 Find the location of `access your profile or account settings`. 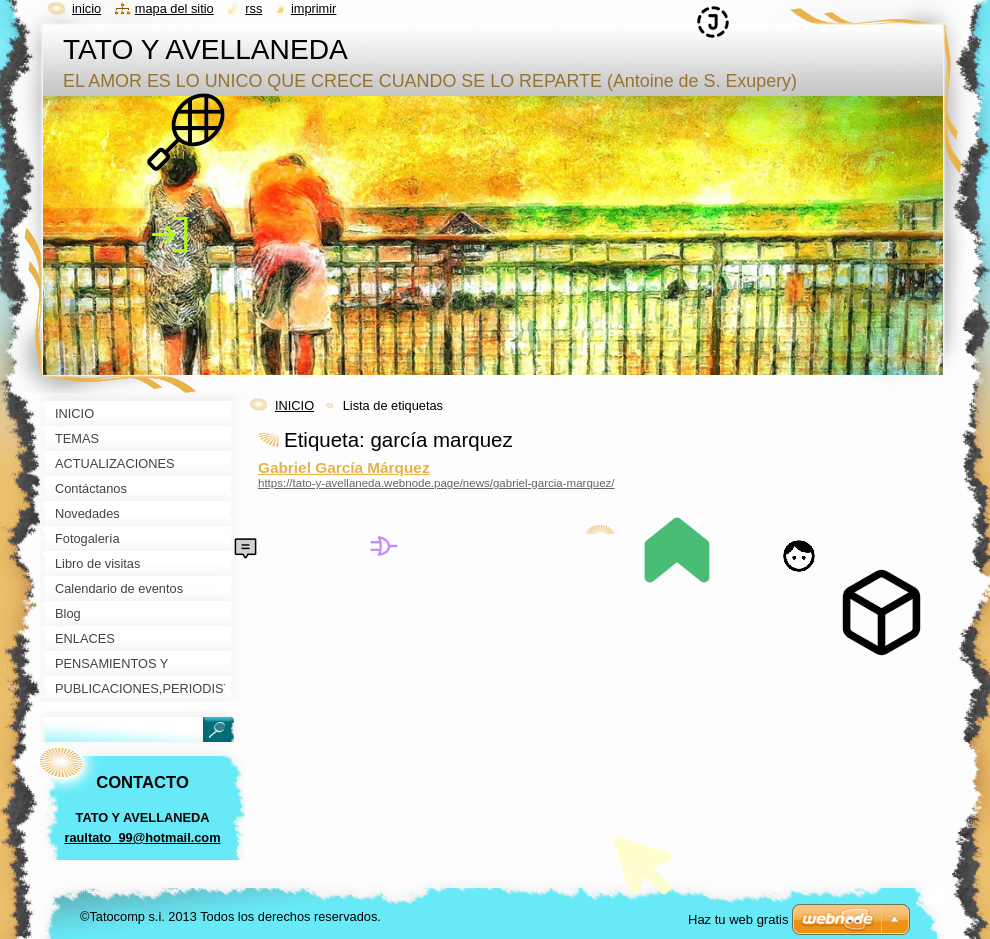

access your profile or account settings is located at coordinates (799, 556).